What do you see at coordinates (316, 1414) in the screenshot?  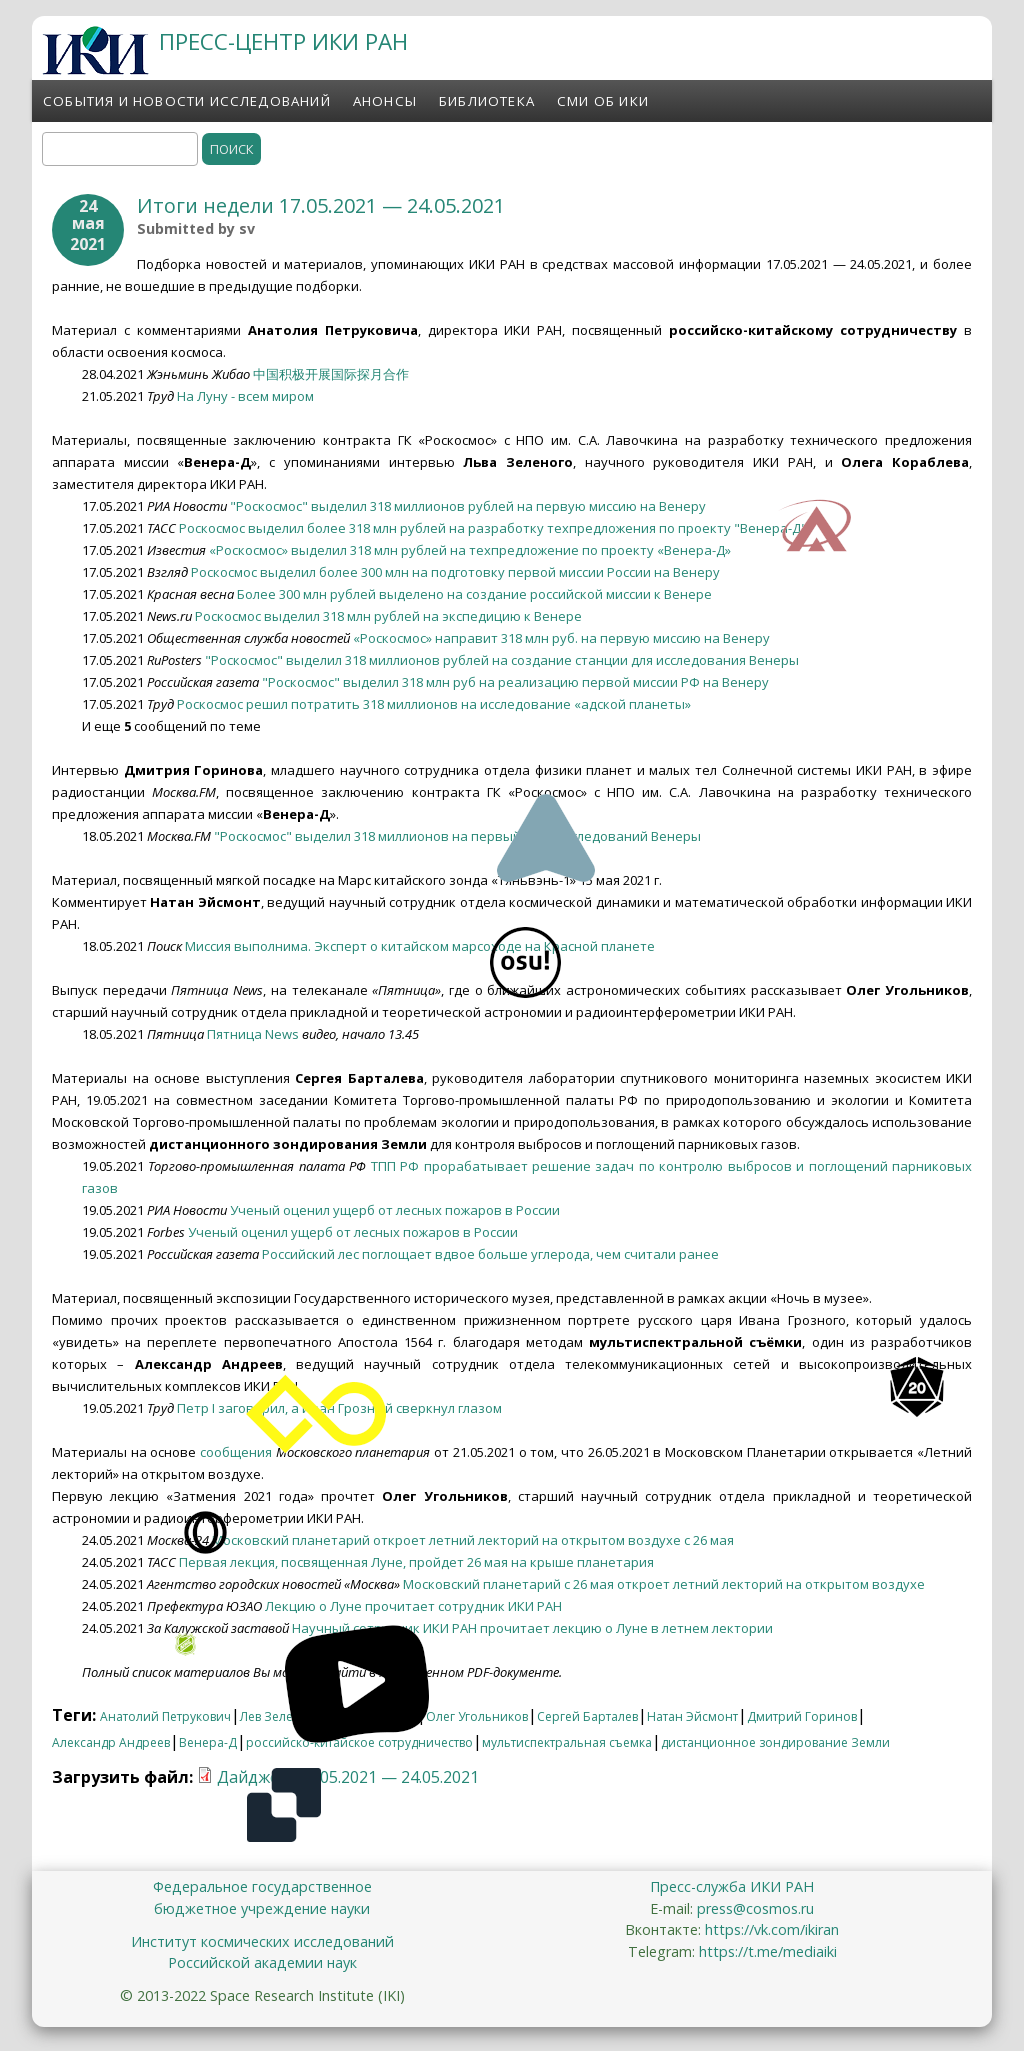 I see `open the Showpad app` at bounding box center [316, 1414].